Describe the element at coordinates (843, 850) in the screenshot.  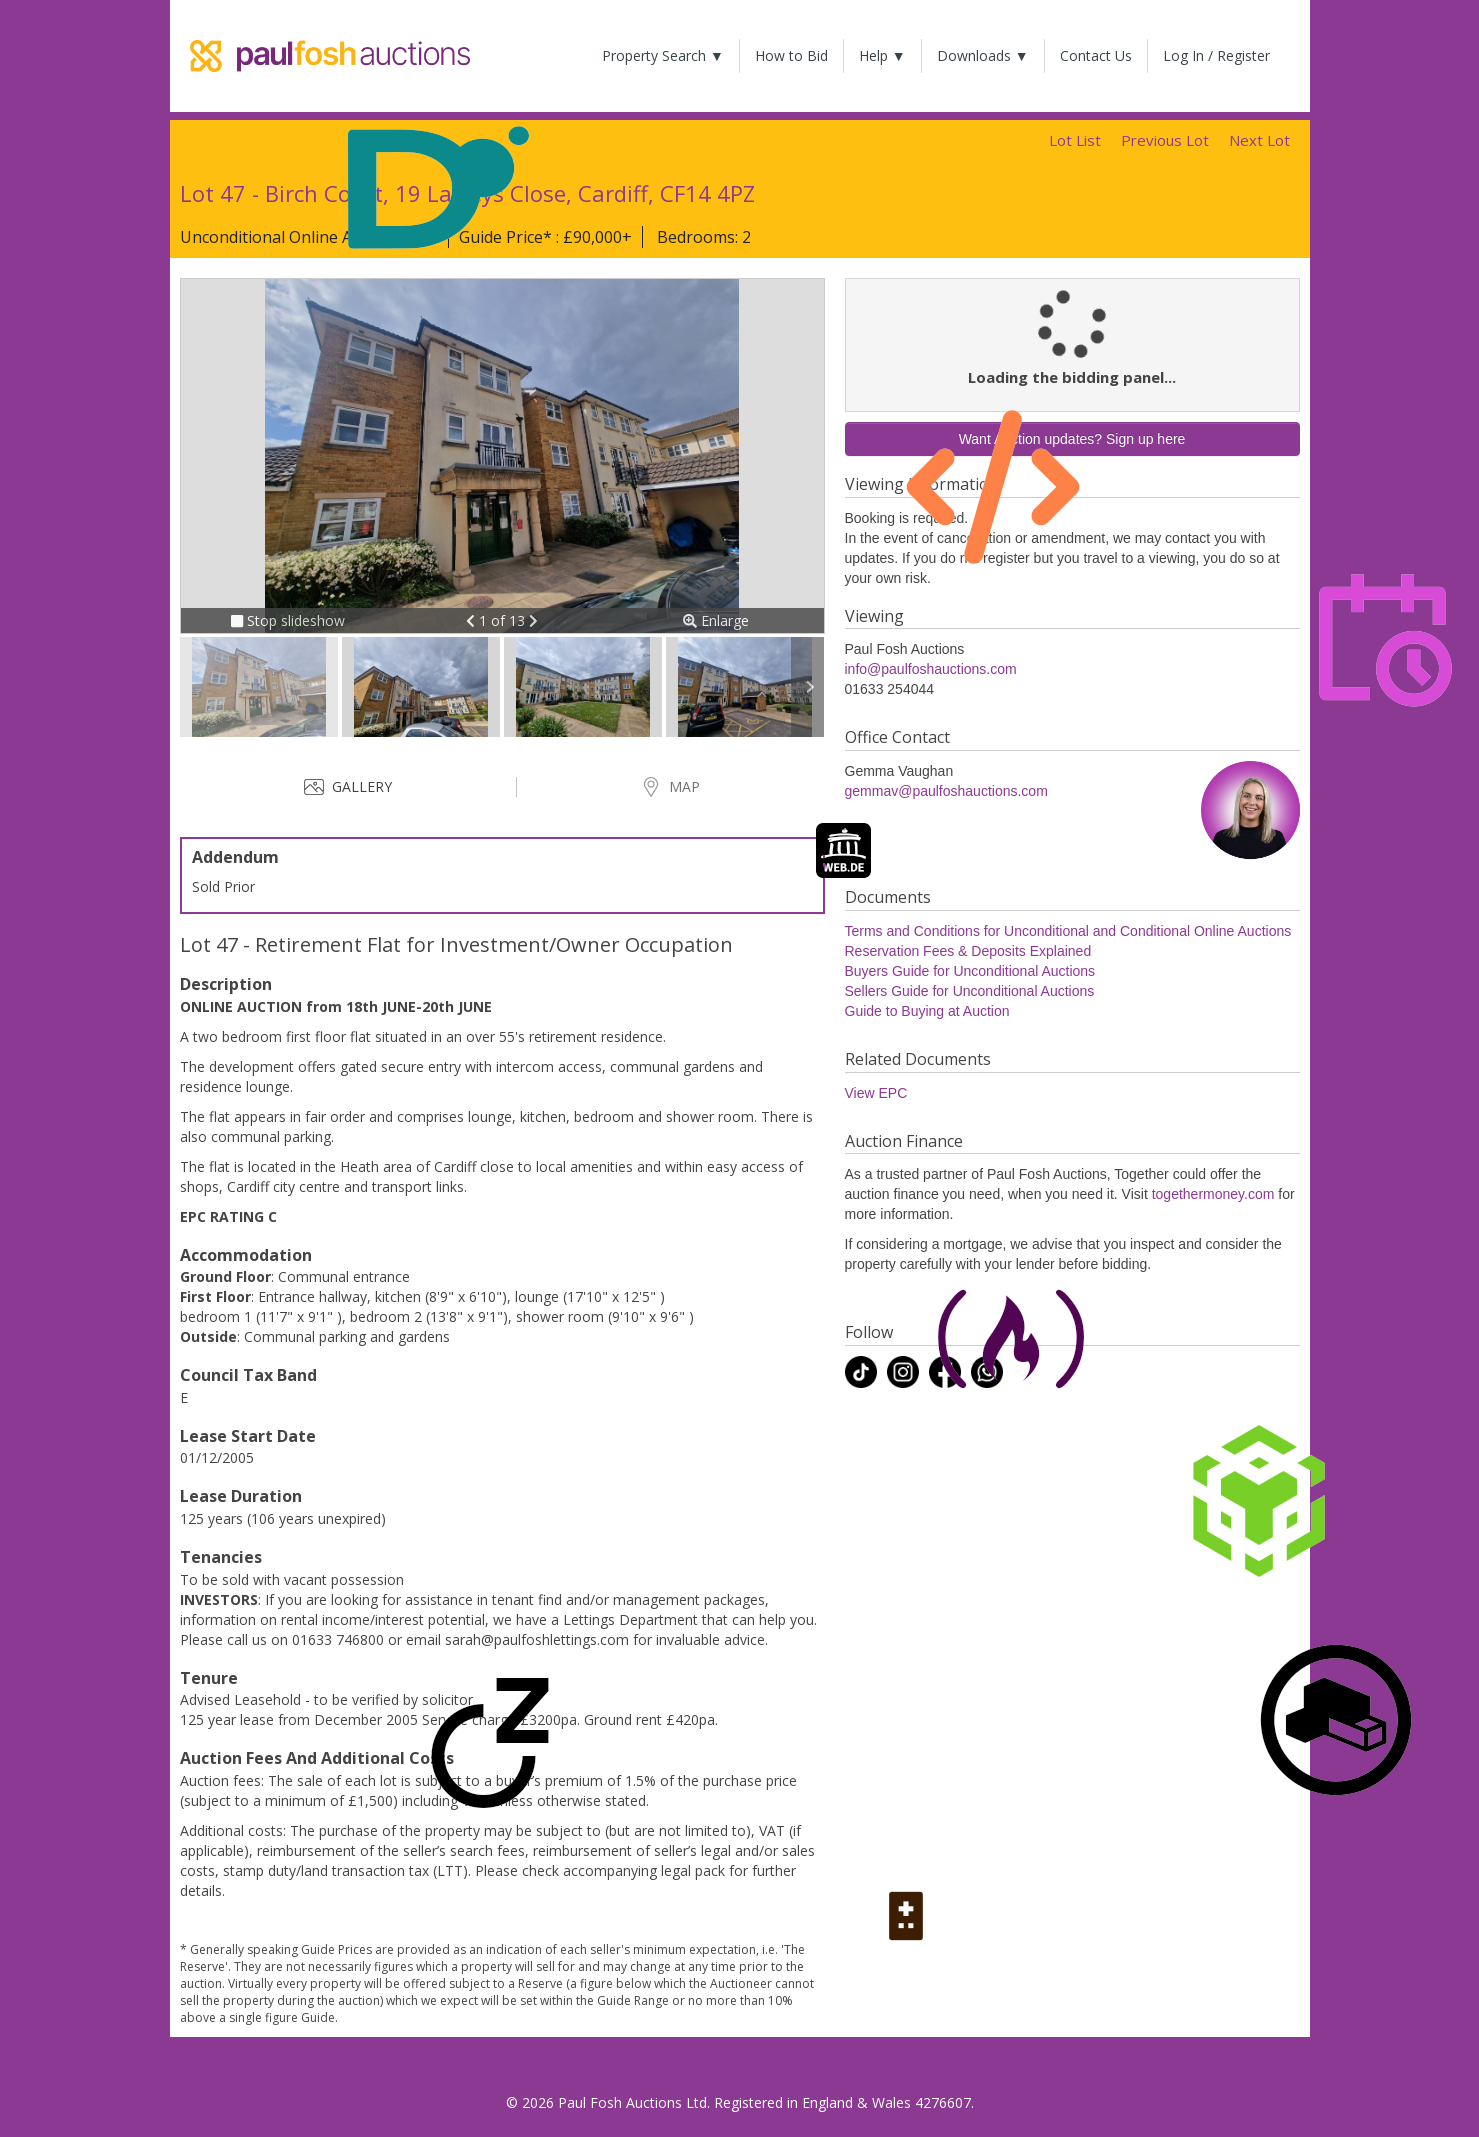
I see `open web.de email service` at that location.